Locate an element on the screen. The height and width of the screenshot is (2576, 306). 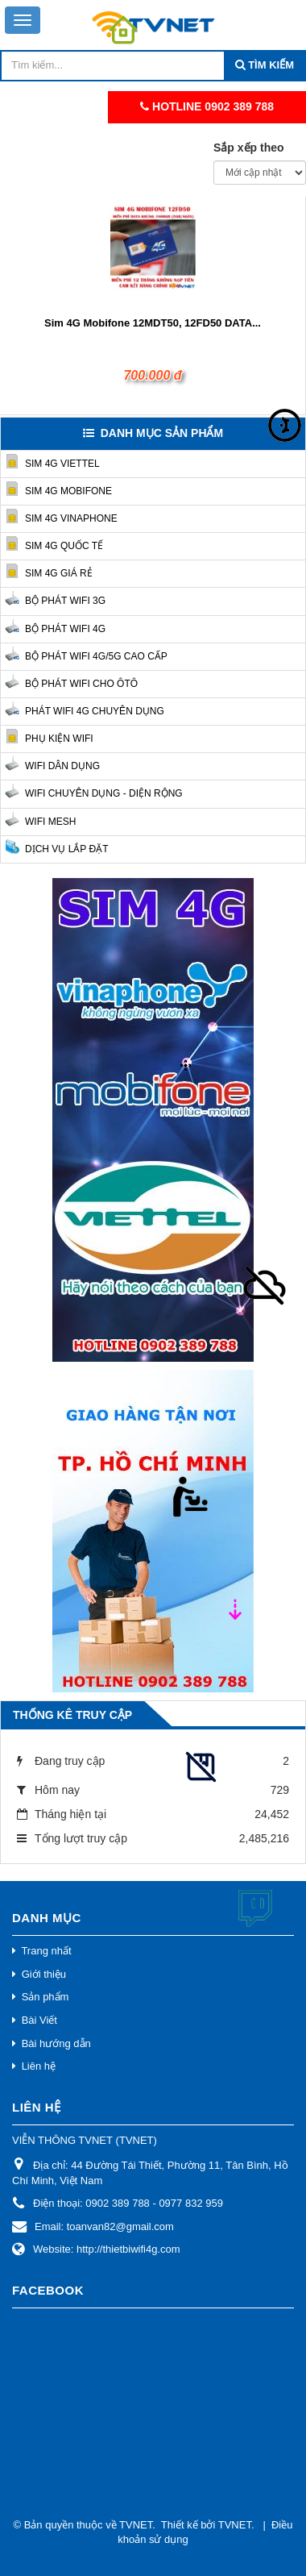
pan or move camera view in all directions is located at coordinates (185, 1065).